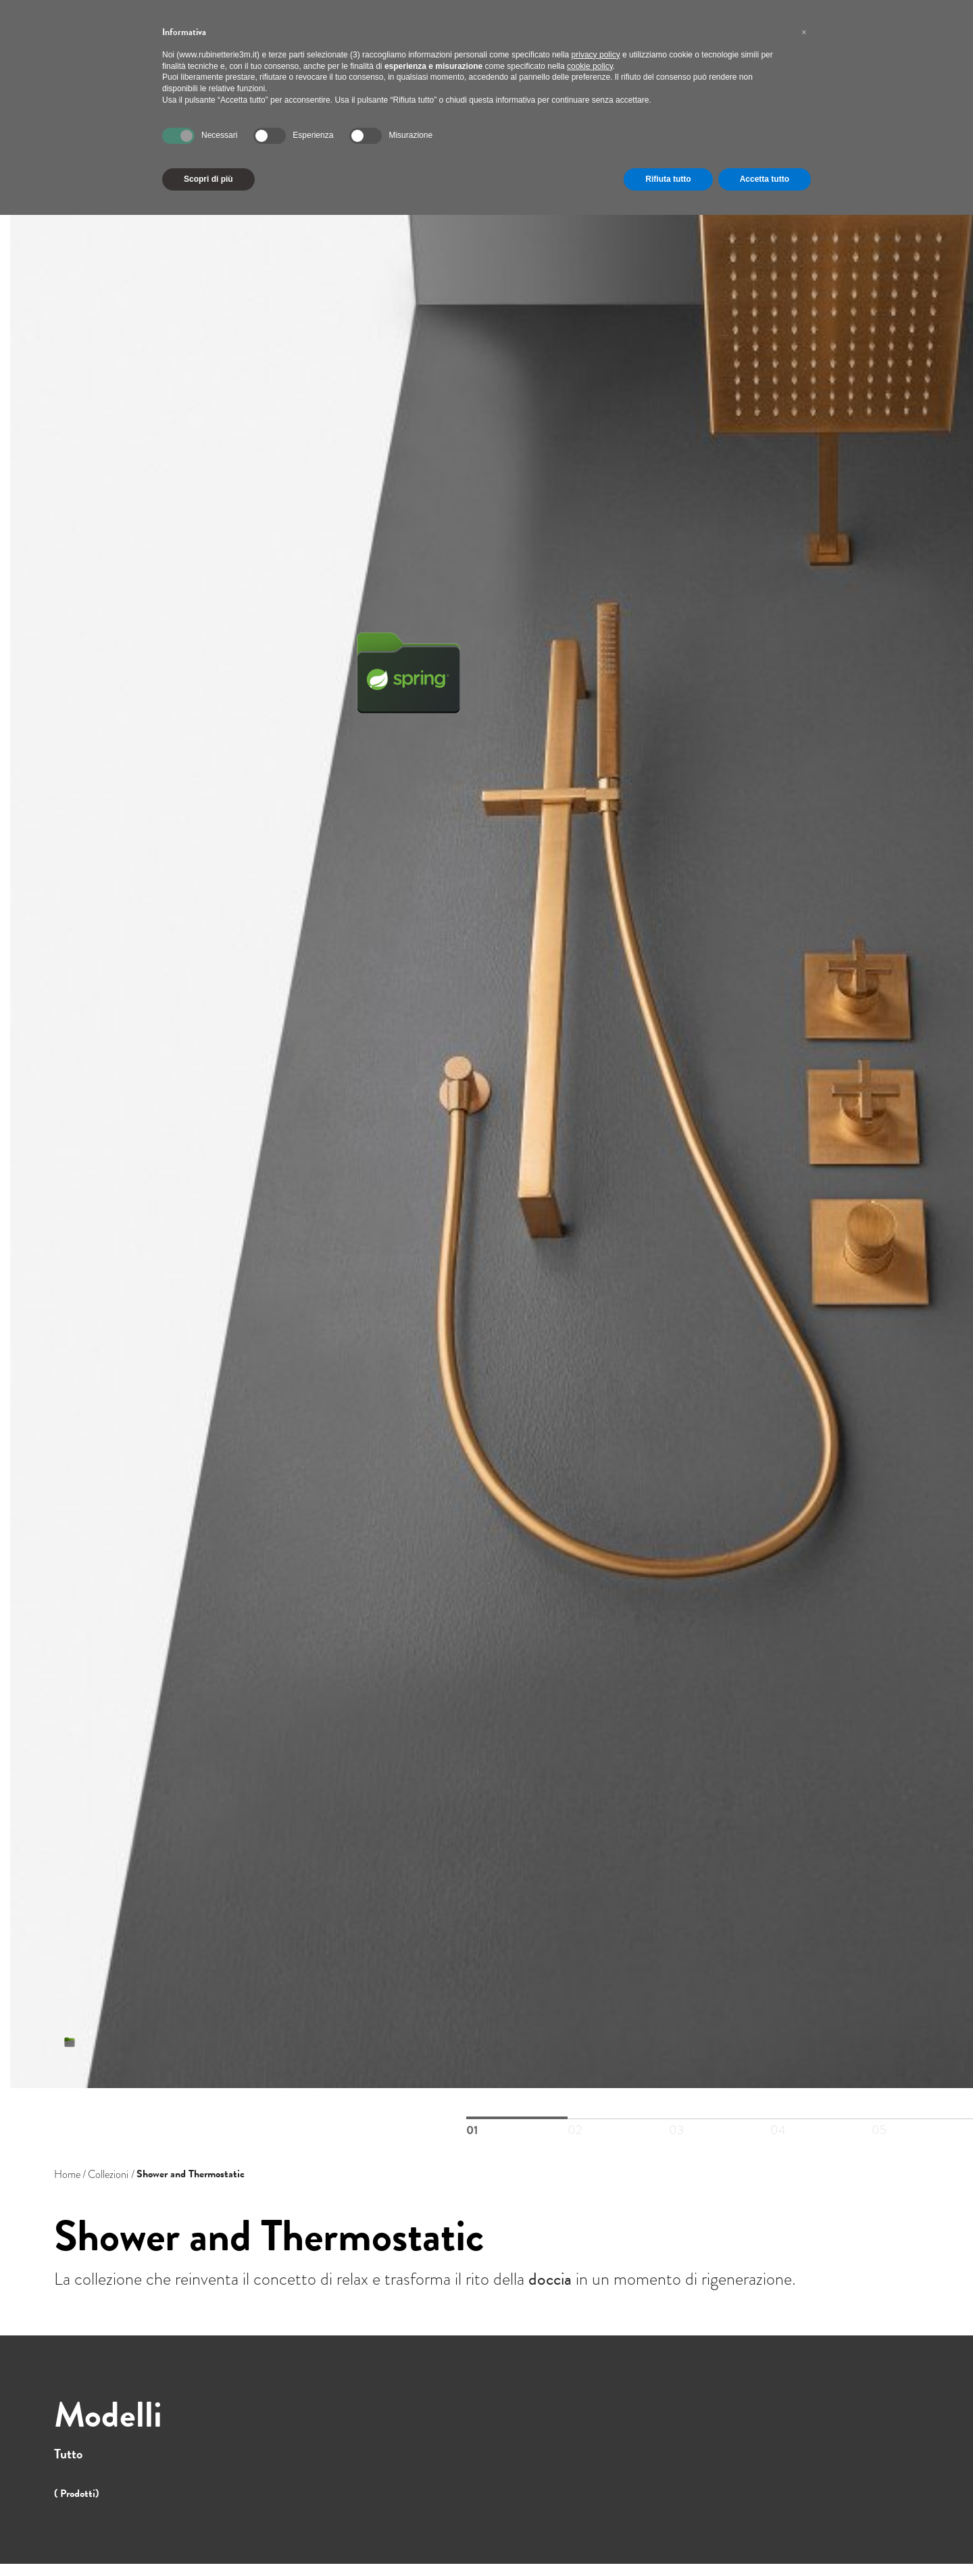  Describe the element at coordinates (408, 676) in the screenshot. I see `open spring framework project folder` at that location.